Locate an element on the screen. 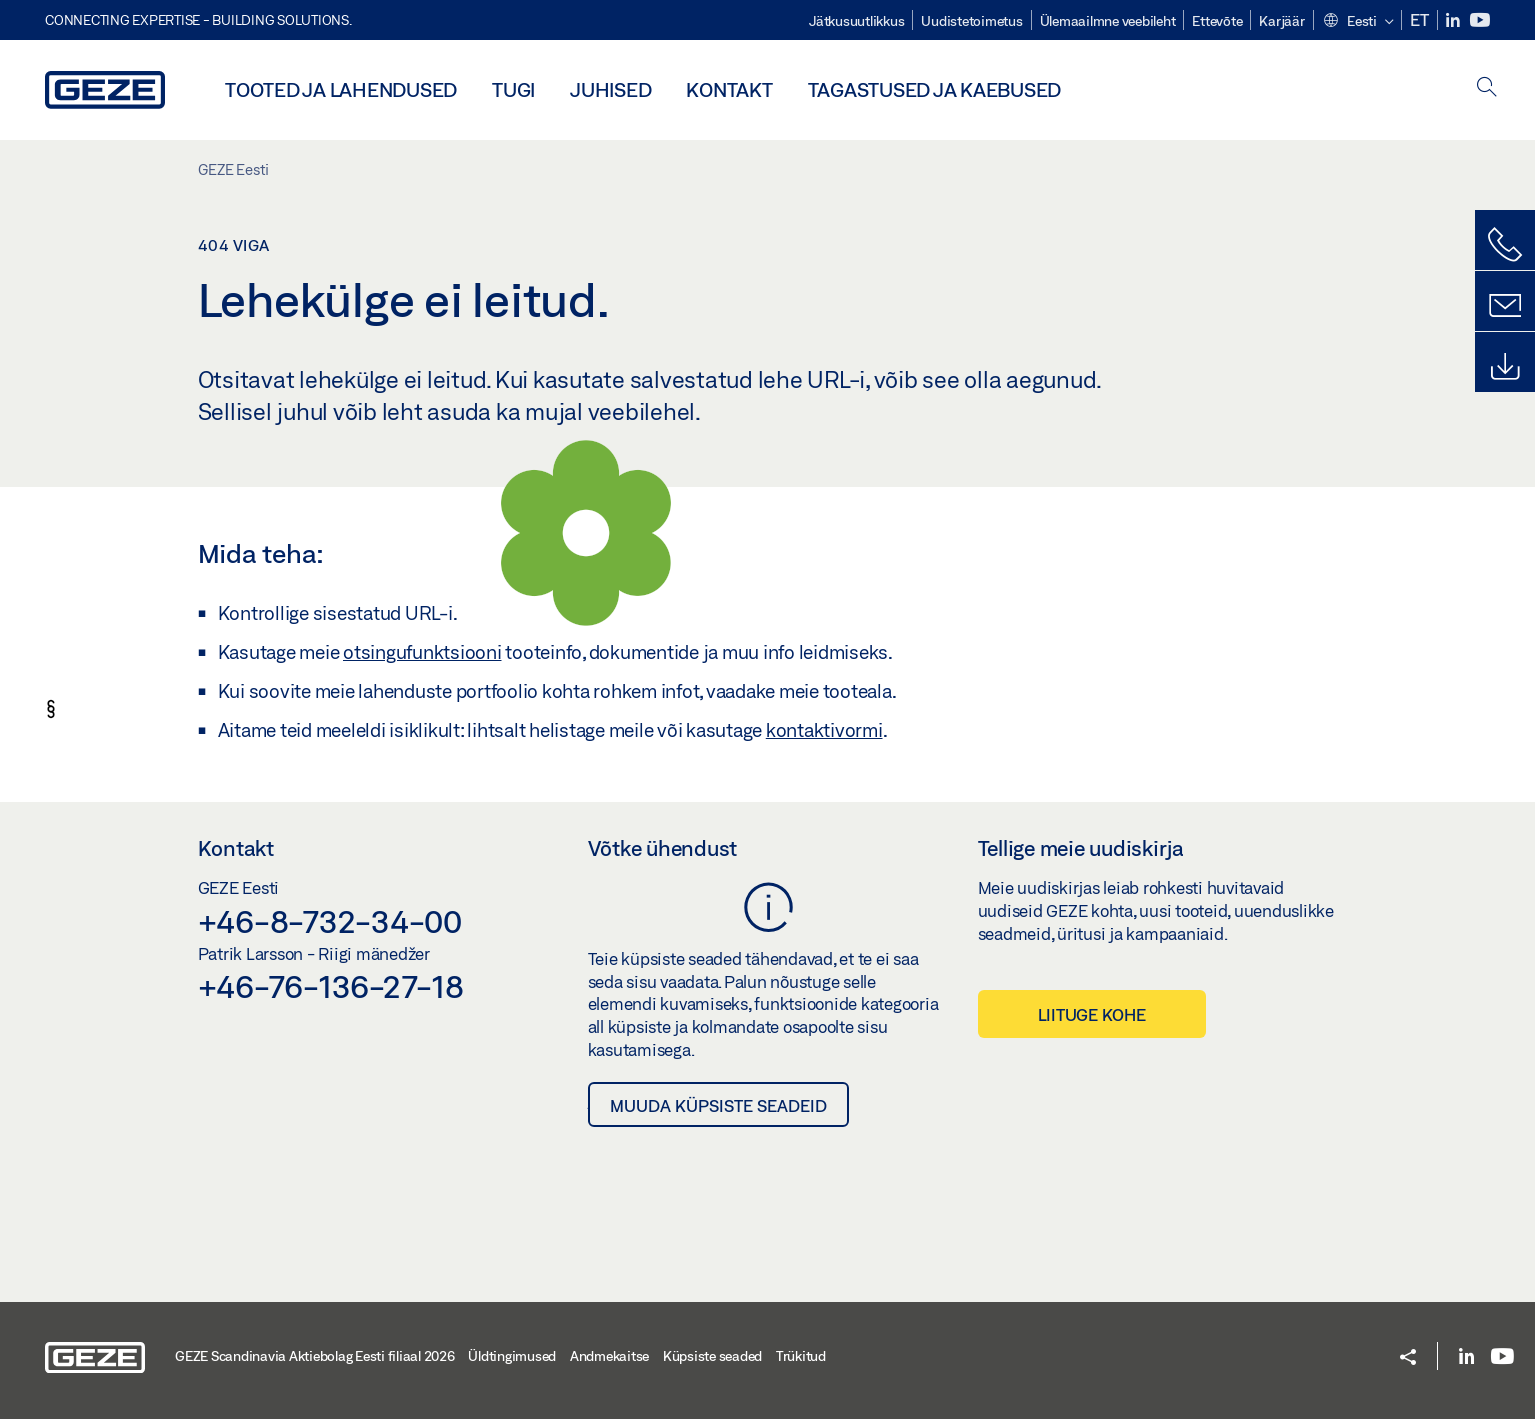  indicates a legal or terms section is located at coordinates (51, 709).